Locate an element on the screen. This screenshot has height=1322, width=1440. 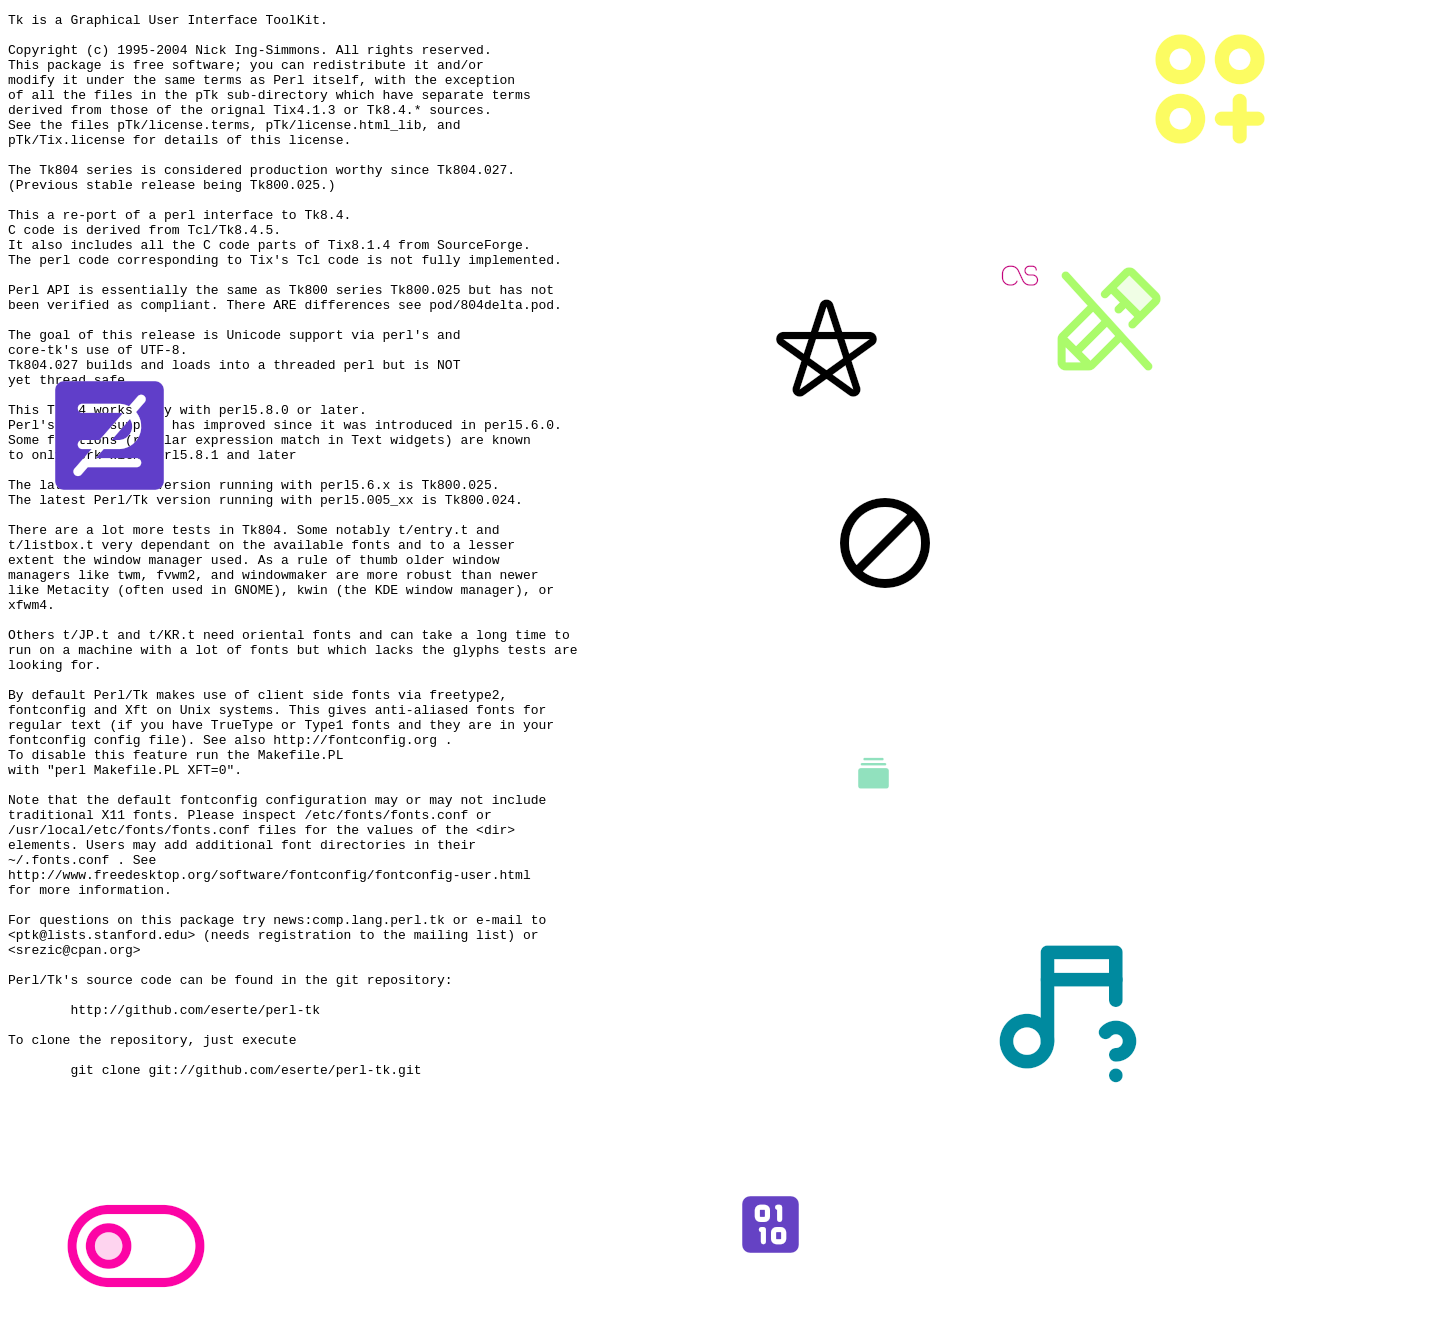
view stacked cards or layers is located at coordinates (873, 774).